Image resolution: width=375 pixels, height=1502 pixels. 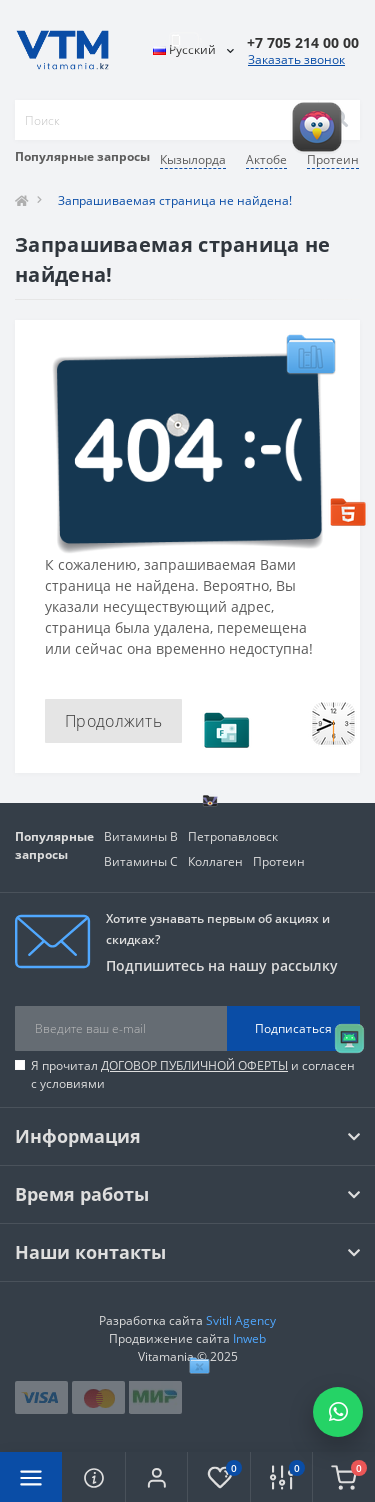 What do you see at coordinates (333, 723) in the screenshot?
I see `open date and time settings` at bounding box center [333, 723].